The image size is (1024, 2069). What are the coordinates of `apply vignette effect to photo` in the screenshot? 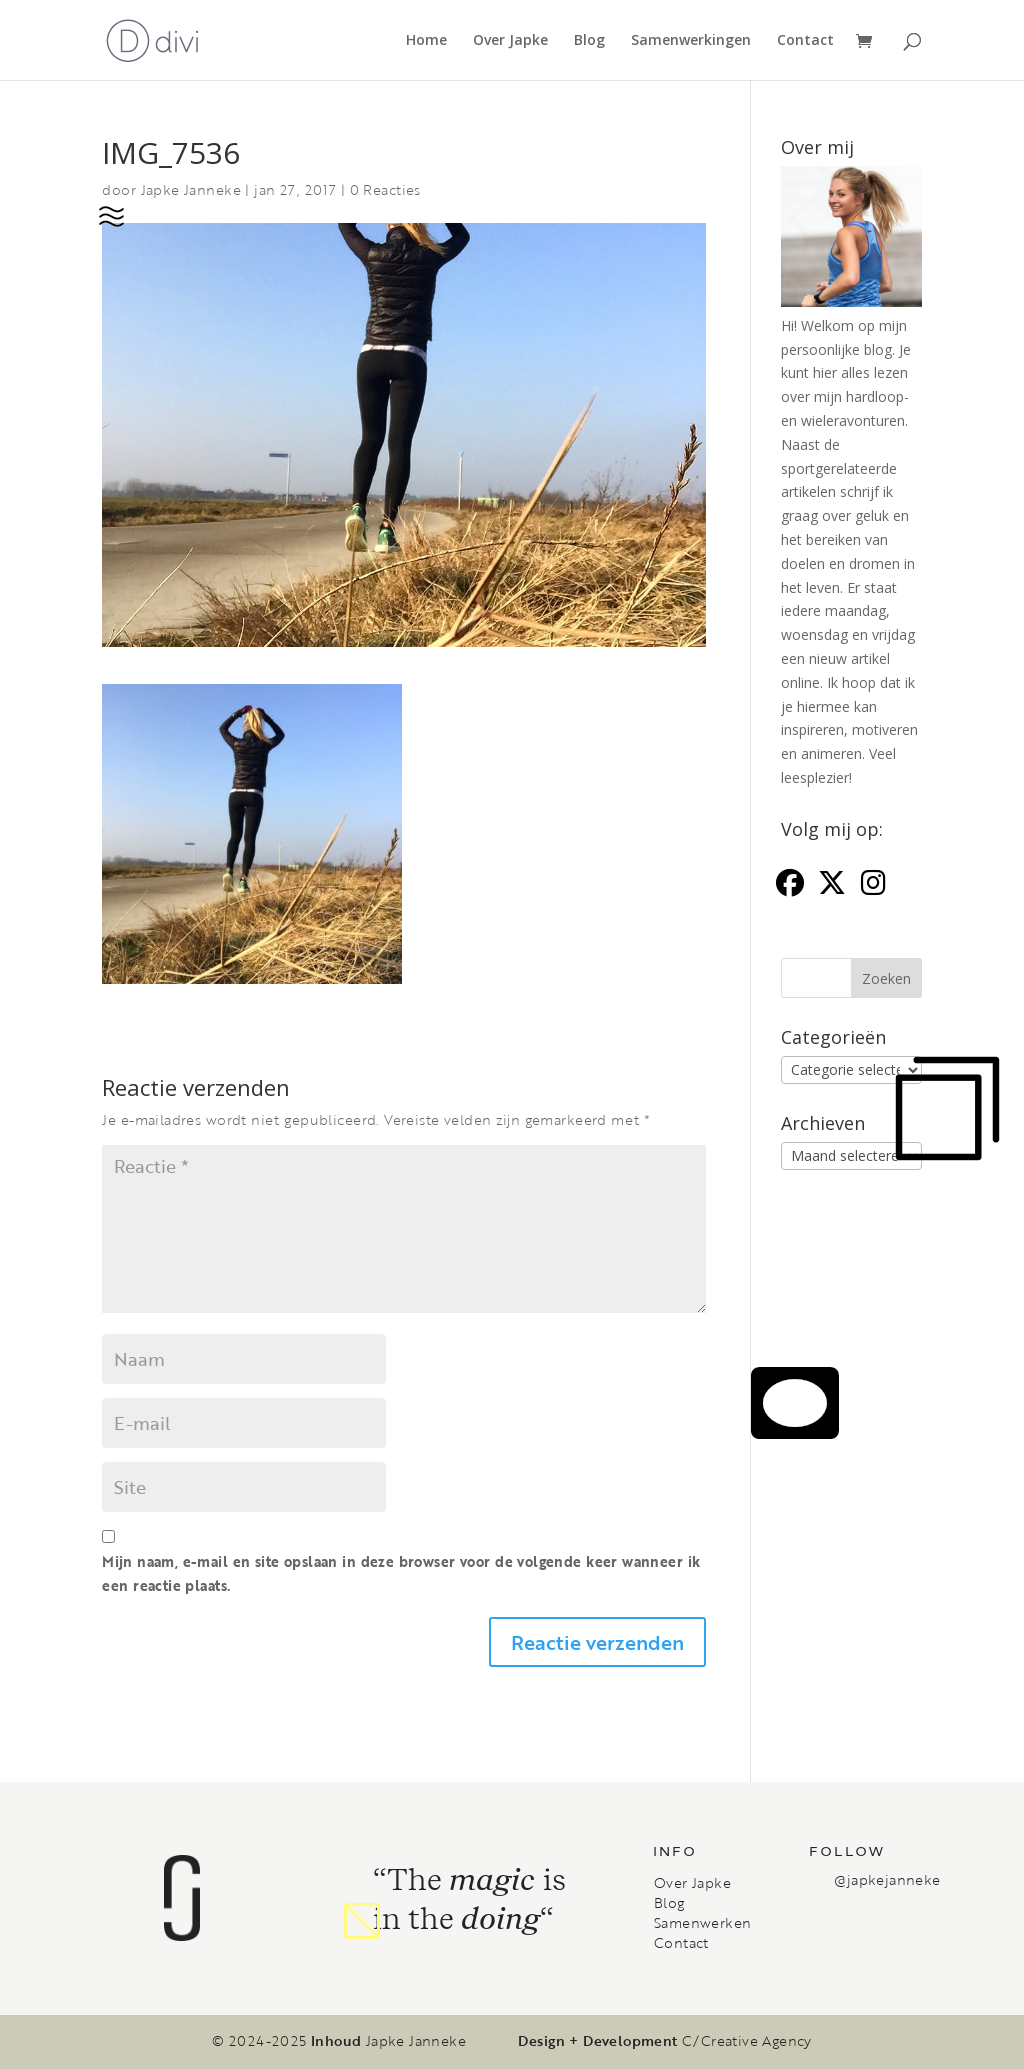 It's located at (795, 1403).